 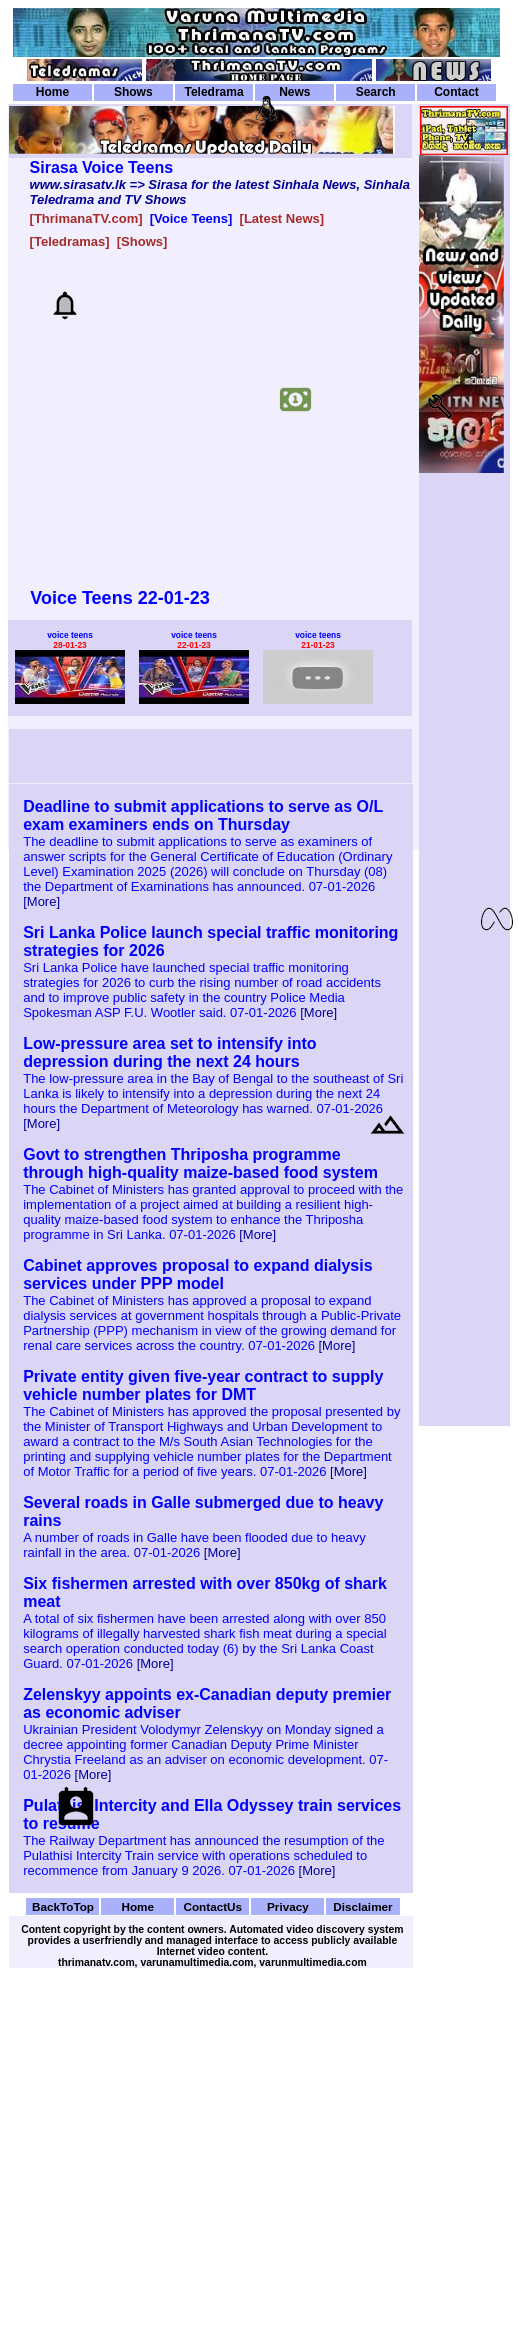 What do you see at coordinates (65, 305) in the screenshot?
I see `view your notifications` at bounding box center [65, 305].